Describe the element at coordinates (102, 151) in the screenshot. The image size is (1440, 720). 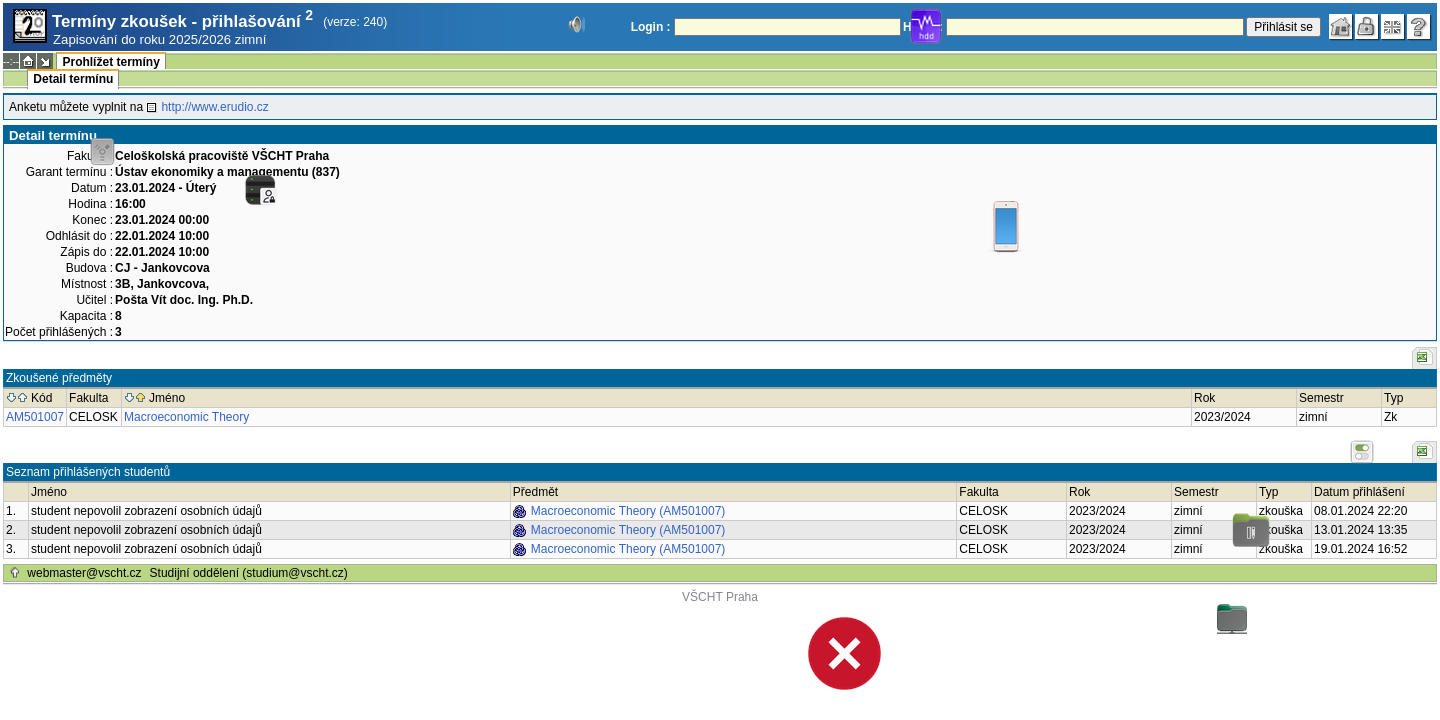
I see `access firewire external hard drive` at that location.